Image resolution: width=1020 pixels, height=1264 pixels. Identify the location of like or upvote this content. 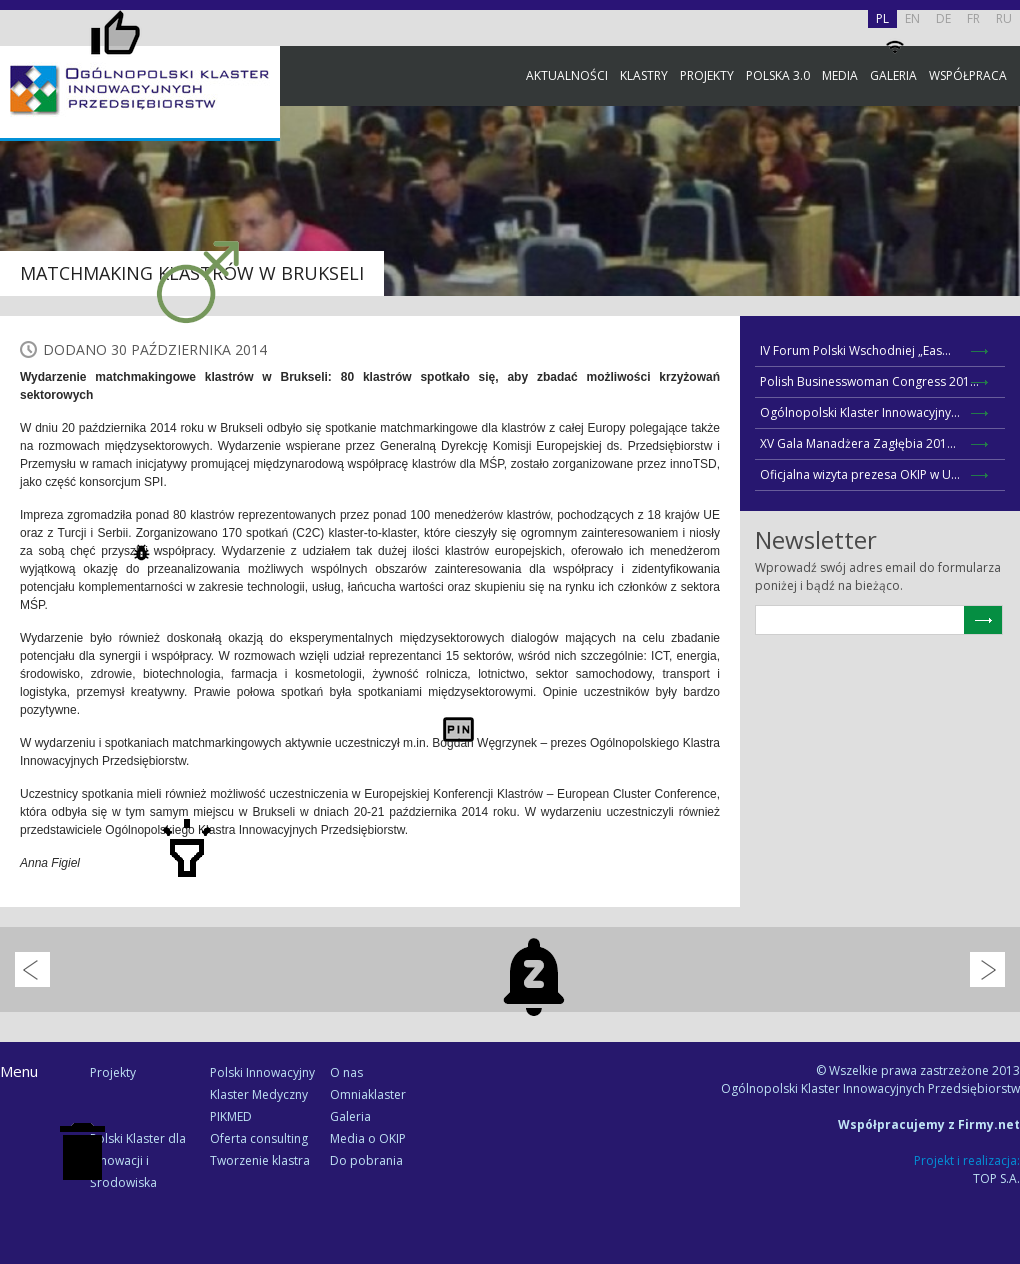
(115, 34).